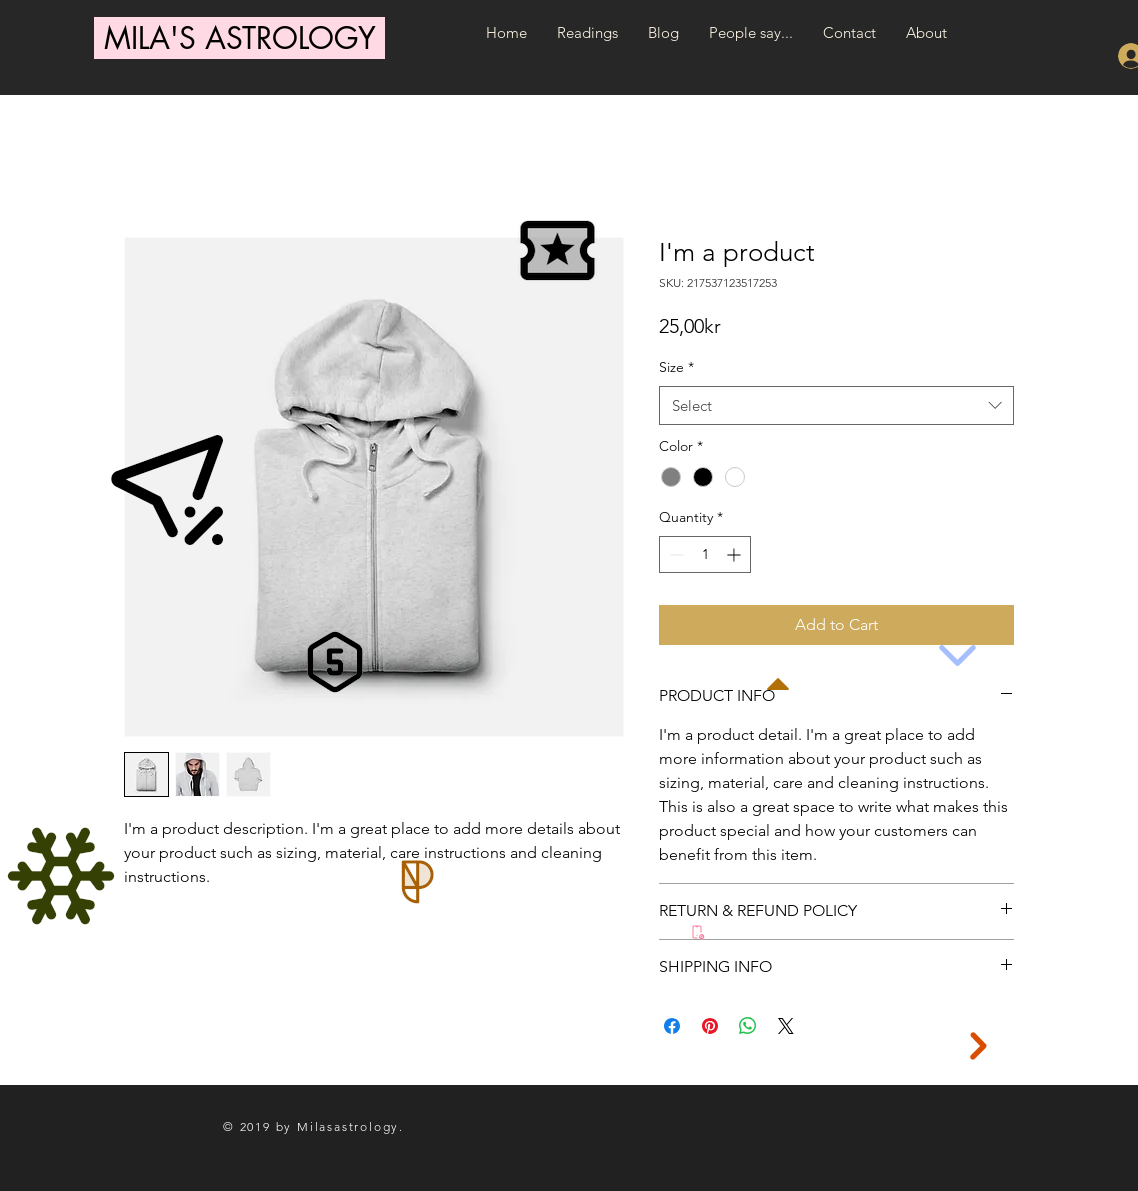 The image size is (1138, 1191). What do you see at coordinates (557, 250) in the screenshot?
I see `view local events or activities` at bounding box center [557, 250].